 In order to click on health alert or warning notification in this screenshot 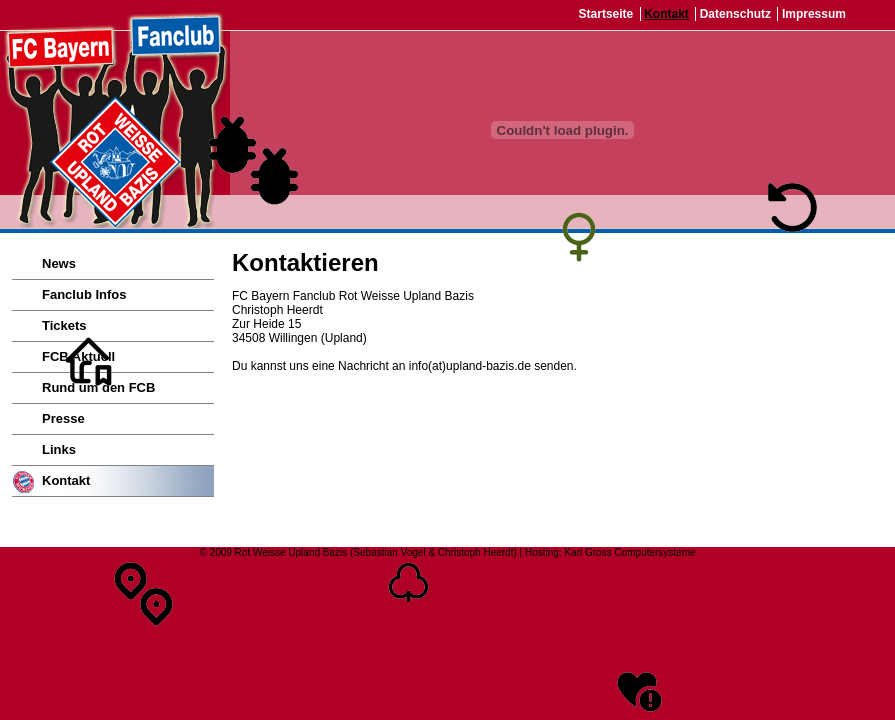, I will do `click(639, 689)`.